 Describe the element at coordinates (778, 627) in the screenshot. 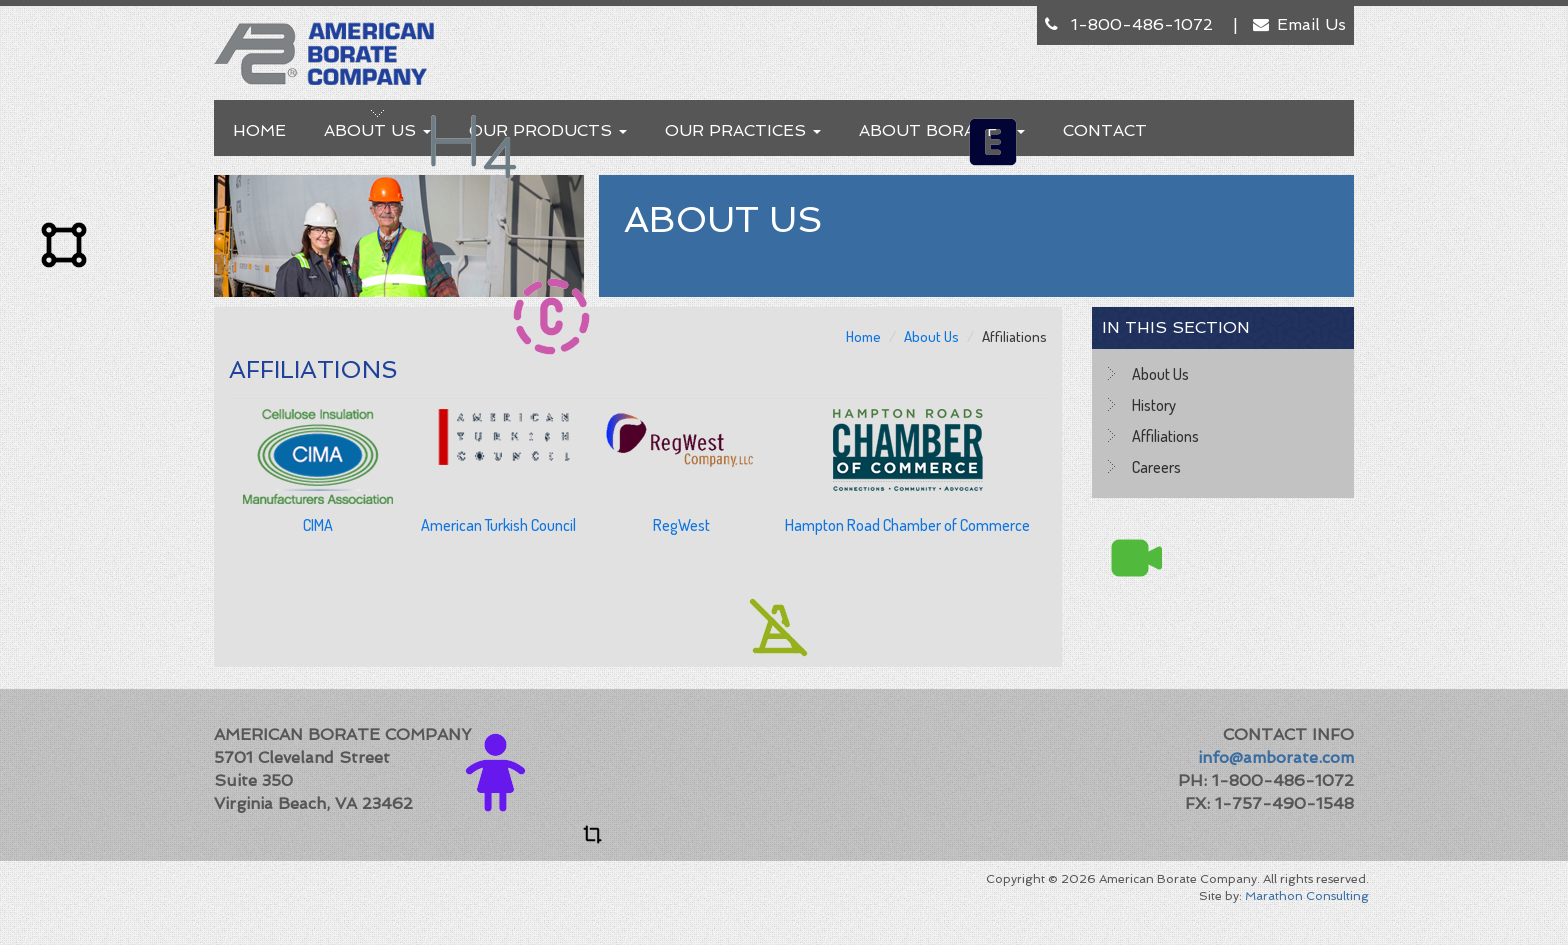

I see `disable construction or roadwork warnings` at that location.